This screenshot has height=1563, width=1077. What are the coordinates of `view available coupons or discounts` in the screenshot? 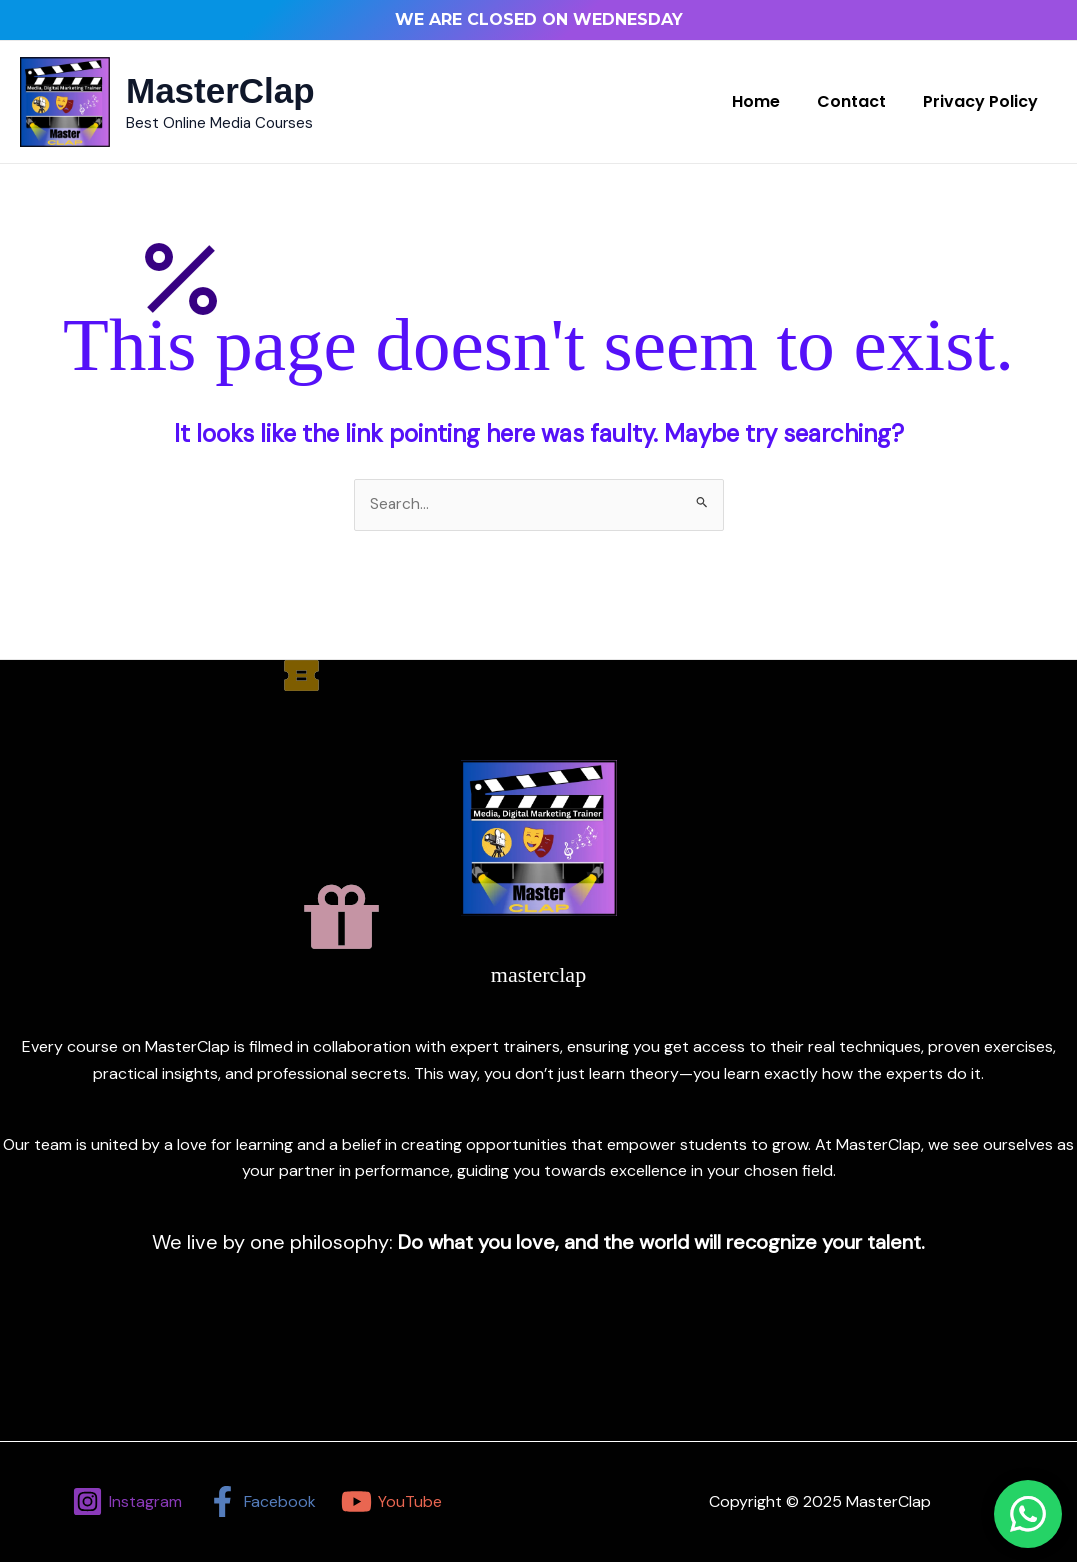 It's located at (301, 675).